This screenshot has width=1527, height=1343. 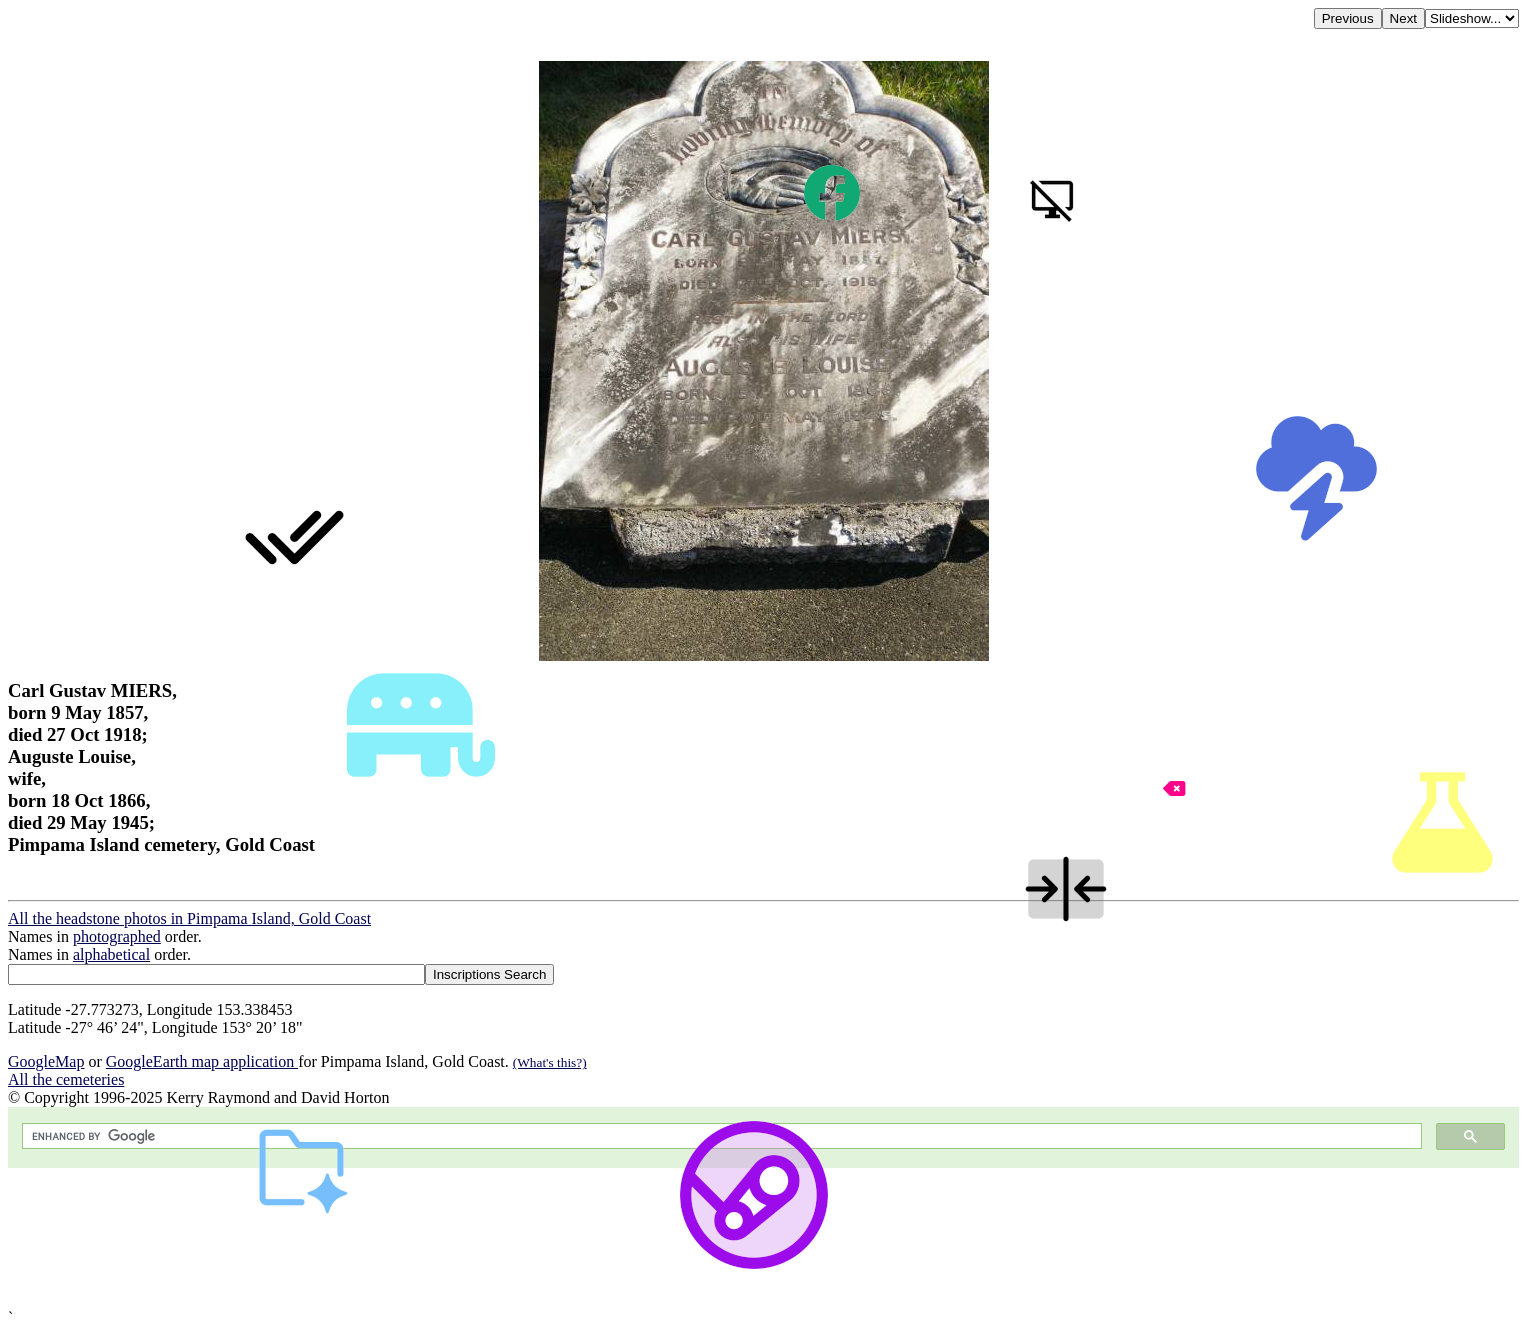 What do you see at coordinates (1175, 788) in the screenshot?
I see `delete the last character typed` at bounding box center [1175, 788].